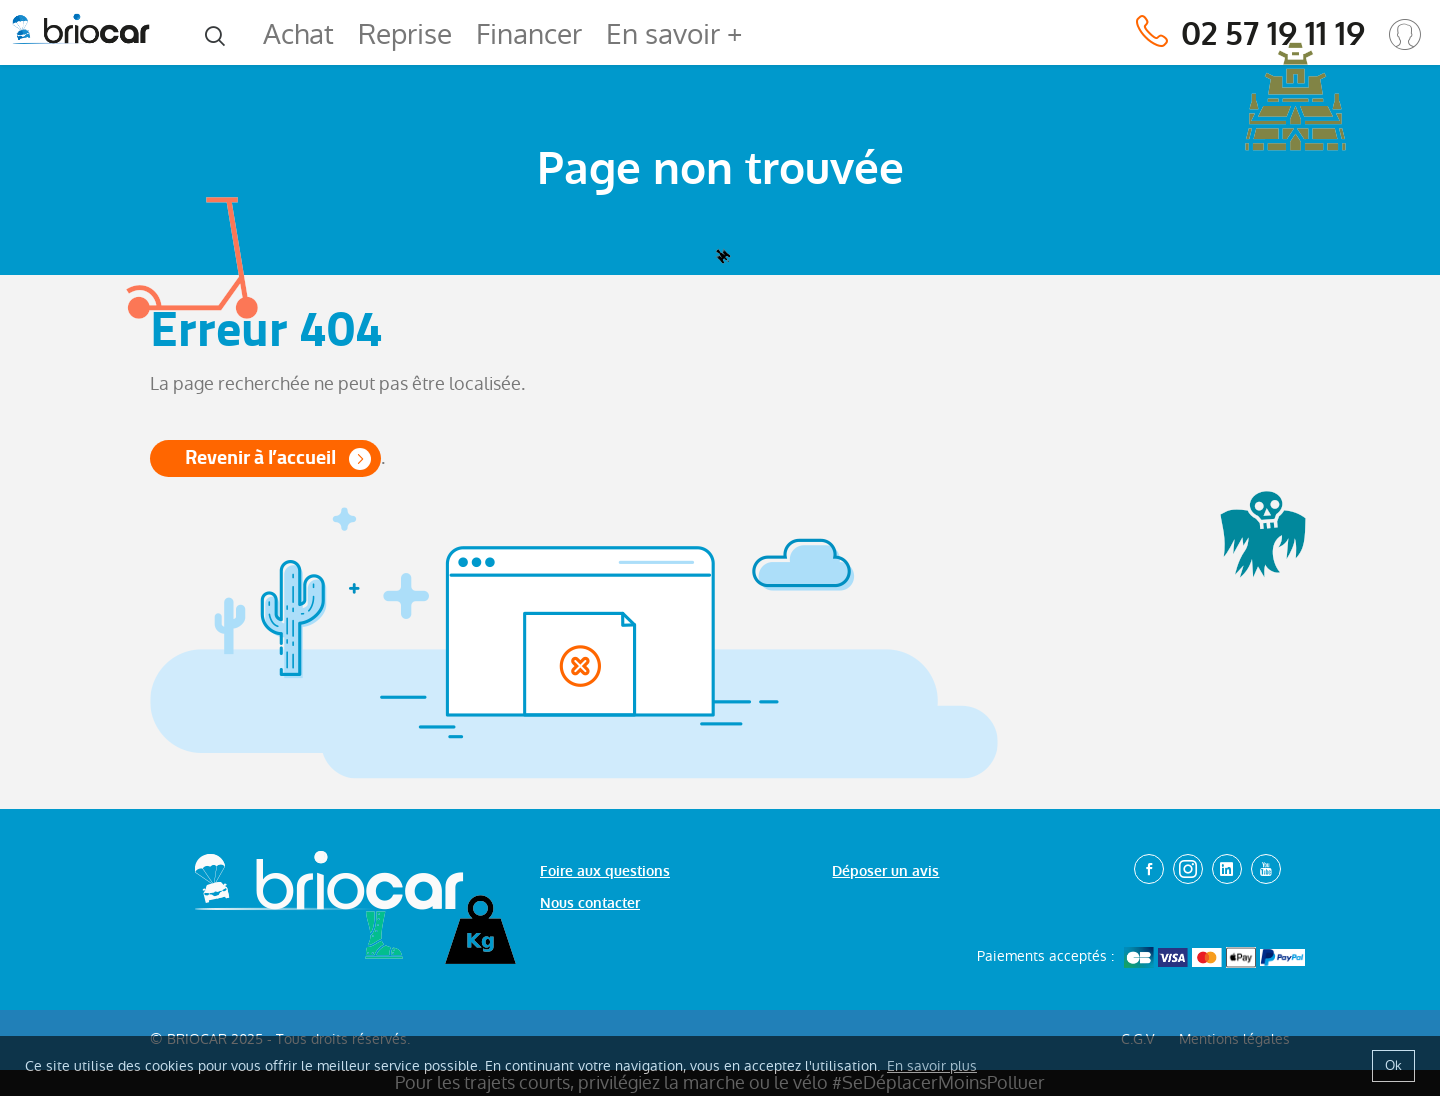 The height and width of the screenshot is (1096, 1440). What do you see at coordinates (192, 258) in the screenshot?
I see `select kick scooter as transportation mode` at bounding box center [192, 258].